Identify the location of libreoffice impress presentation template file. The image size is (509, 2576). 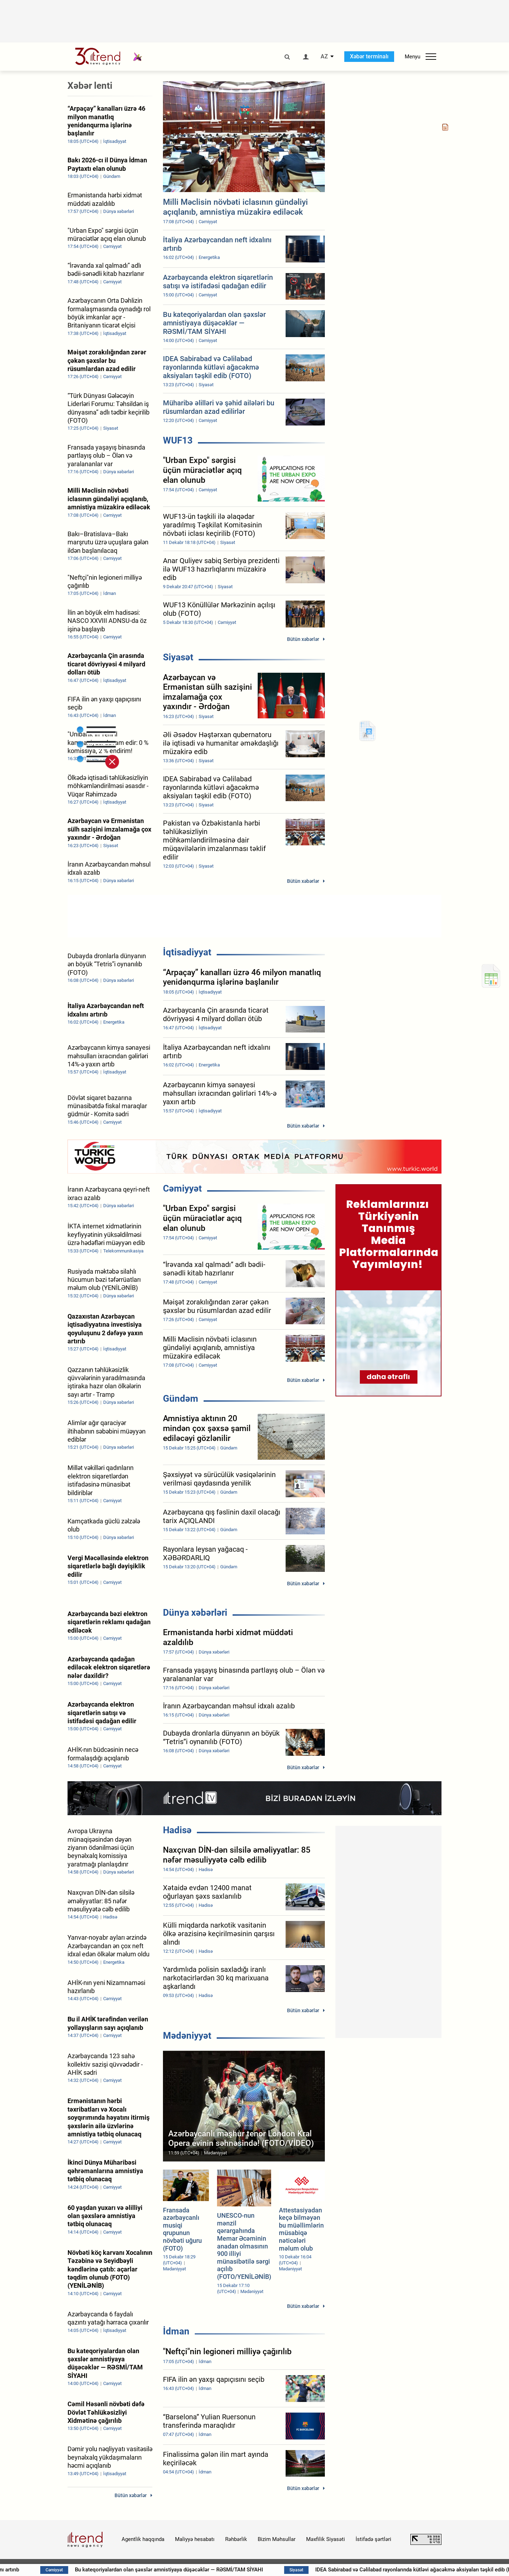
(445, 127).